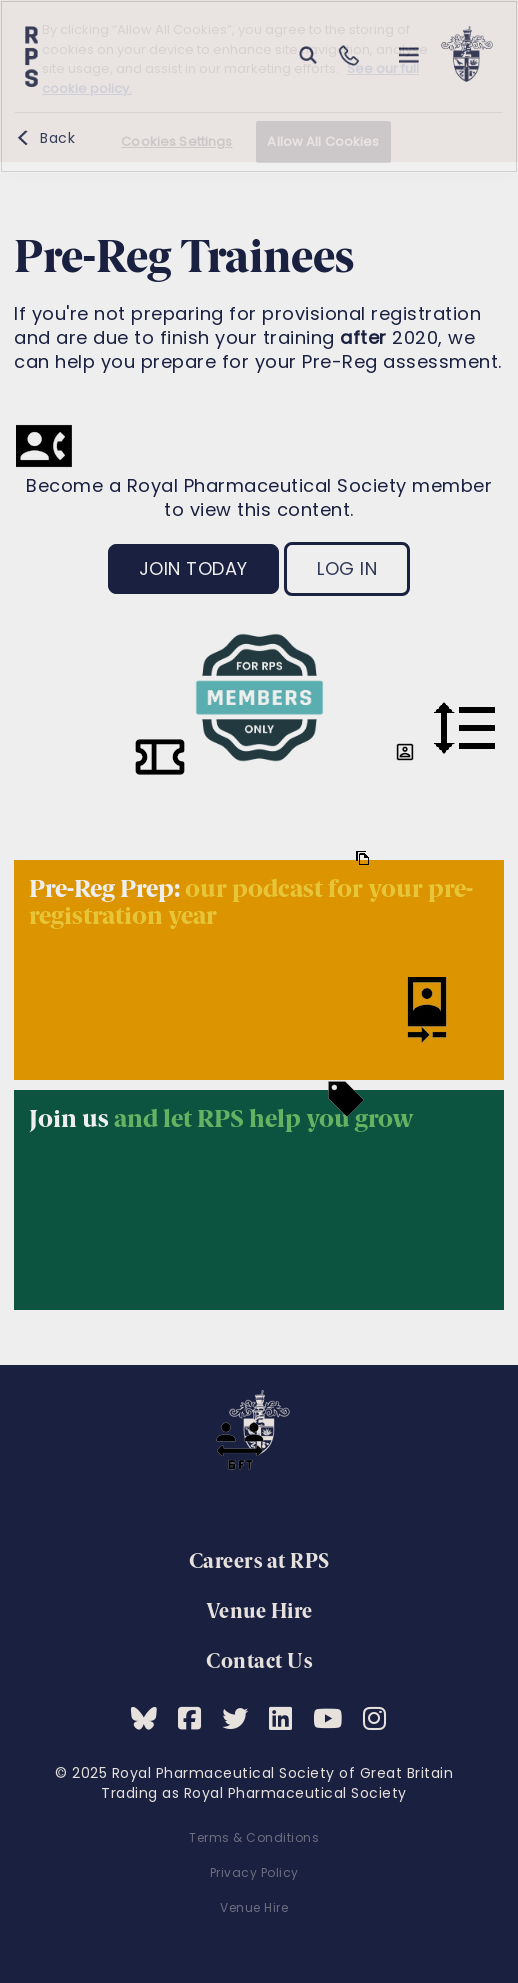 The height and width of the screenshot is (1983, 518). I want to click on adjust line spacing in text, so click(465, 728).